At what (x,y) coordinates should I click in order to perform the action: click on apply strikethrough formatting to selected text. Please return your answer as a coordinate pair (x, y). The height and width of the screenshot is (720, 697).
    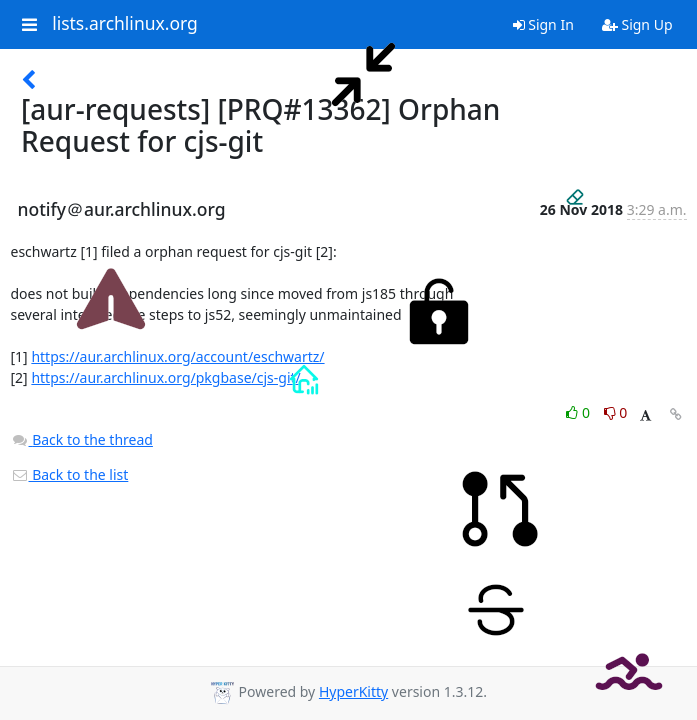
    Looking at the image, I should click on (496, 610).